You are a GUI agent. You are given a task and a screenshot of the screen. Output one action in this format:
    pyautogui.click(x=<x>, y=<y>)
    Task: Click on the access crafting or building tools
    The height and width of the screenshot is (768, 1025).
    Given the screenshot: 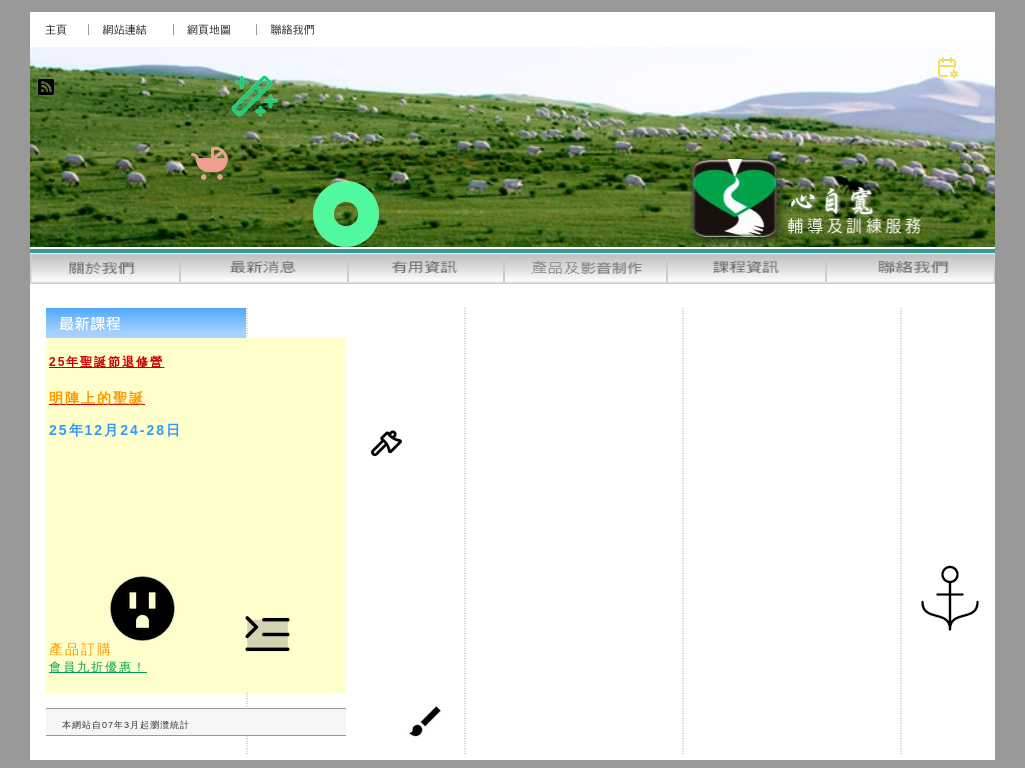 What is the action you would take?
    pyautogui.click(x=386, y=444)
    